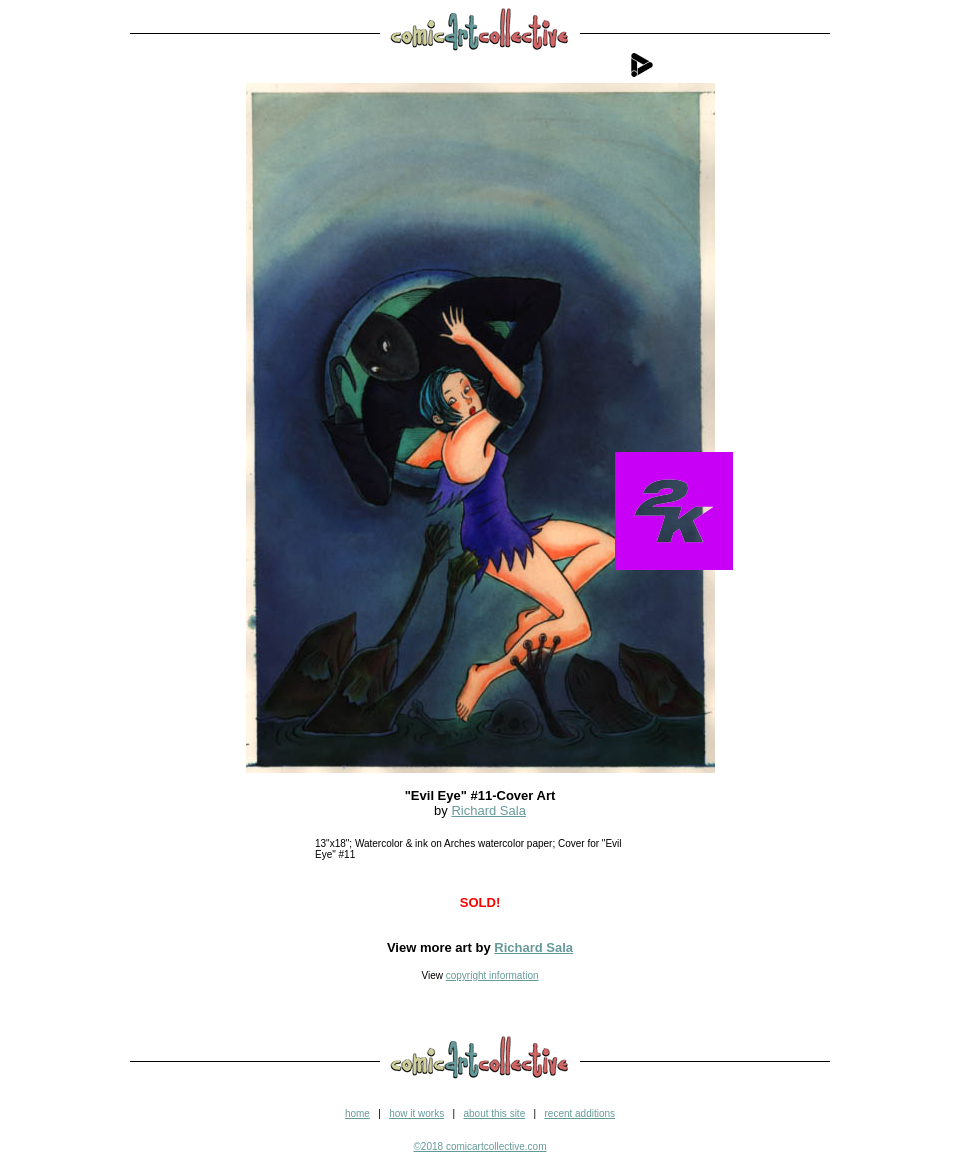  I want to click on Google Display & Video 360 app or service, so click(642, 65).